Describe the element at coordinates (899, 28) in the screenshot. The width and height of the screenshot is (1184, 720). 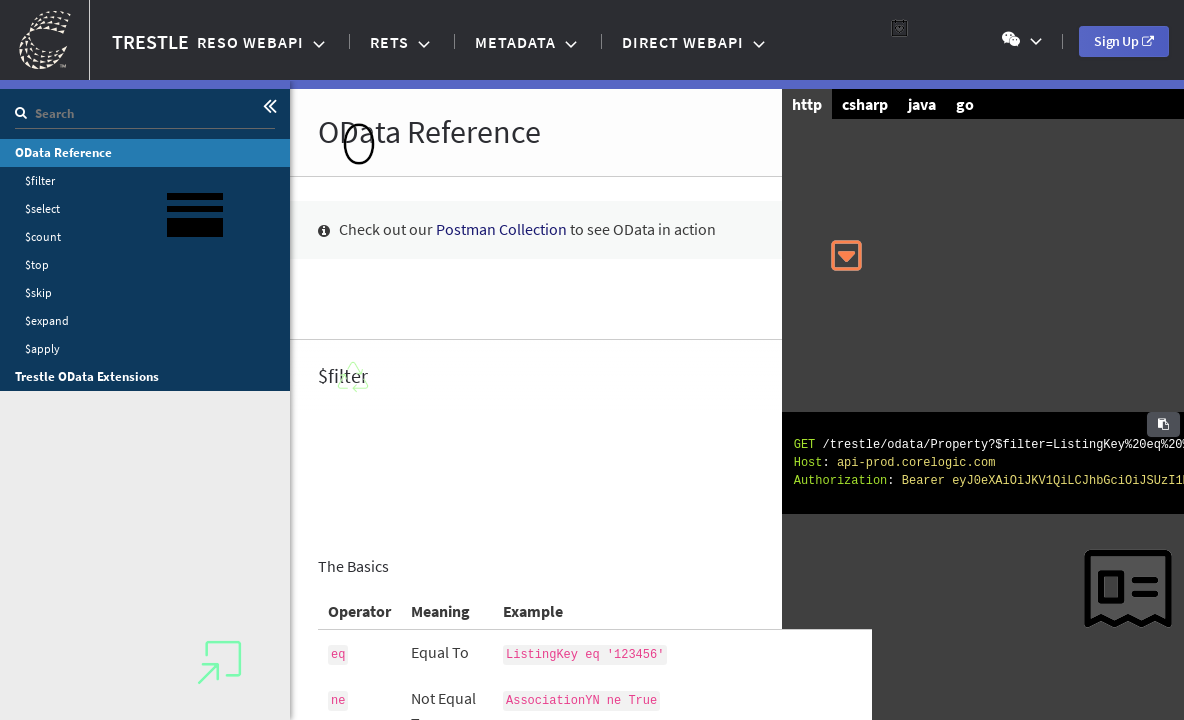
I see `view favorite or loved events` at that location.